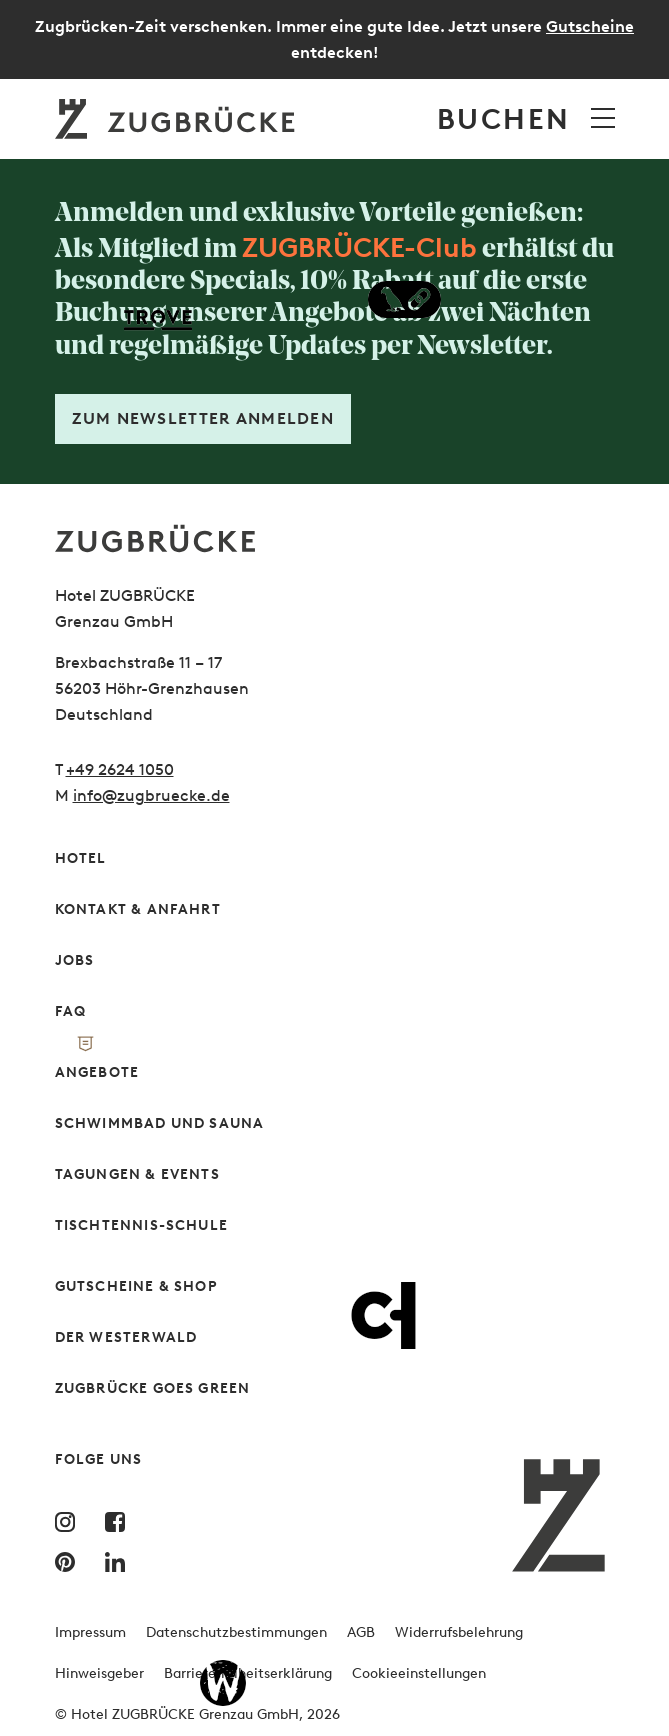 The image size is (669, 1736). Describe the element at coordinates (383, 1315) in the screenshot. I see `castorama home improvement store logo` at that location.